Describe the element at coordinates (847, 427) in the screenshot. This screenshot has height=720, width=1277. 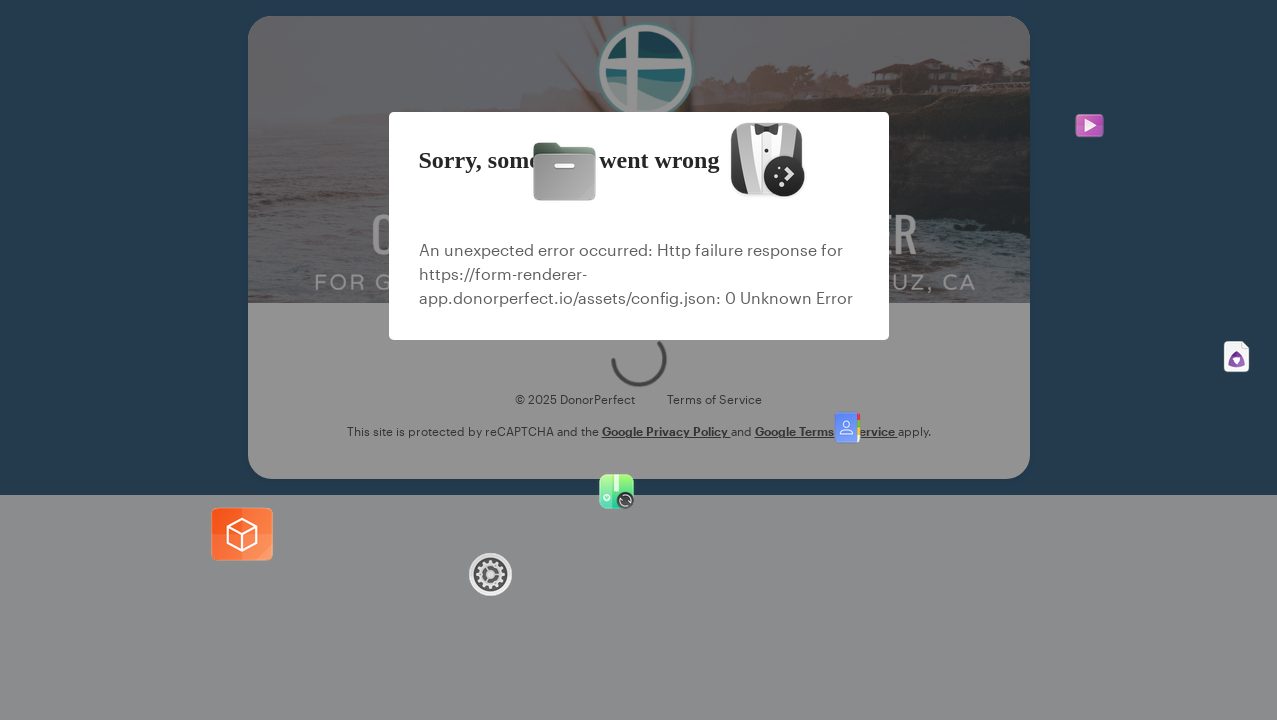
I see `open address book application` at that location.